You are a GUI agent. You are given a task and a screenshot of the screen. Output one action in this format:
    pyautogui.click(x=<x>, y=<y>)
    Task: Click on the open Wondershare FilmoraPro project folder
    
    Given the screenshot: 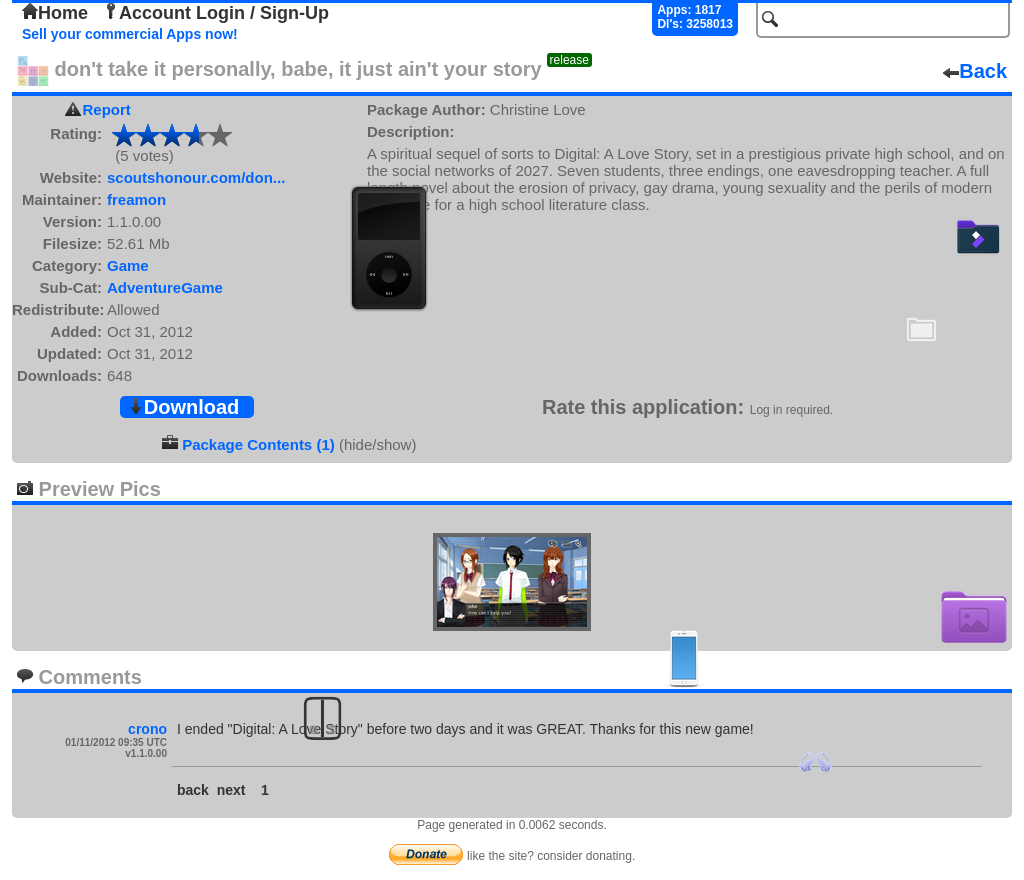 What is the action you would take?
    pyautogui.click(x=978, y=238)
    